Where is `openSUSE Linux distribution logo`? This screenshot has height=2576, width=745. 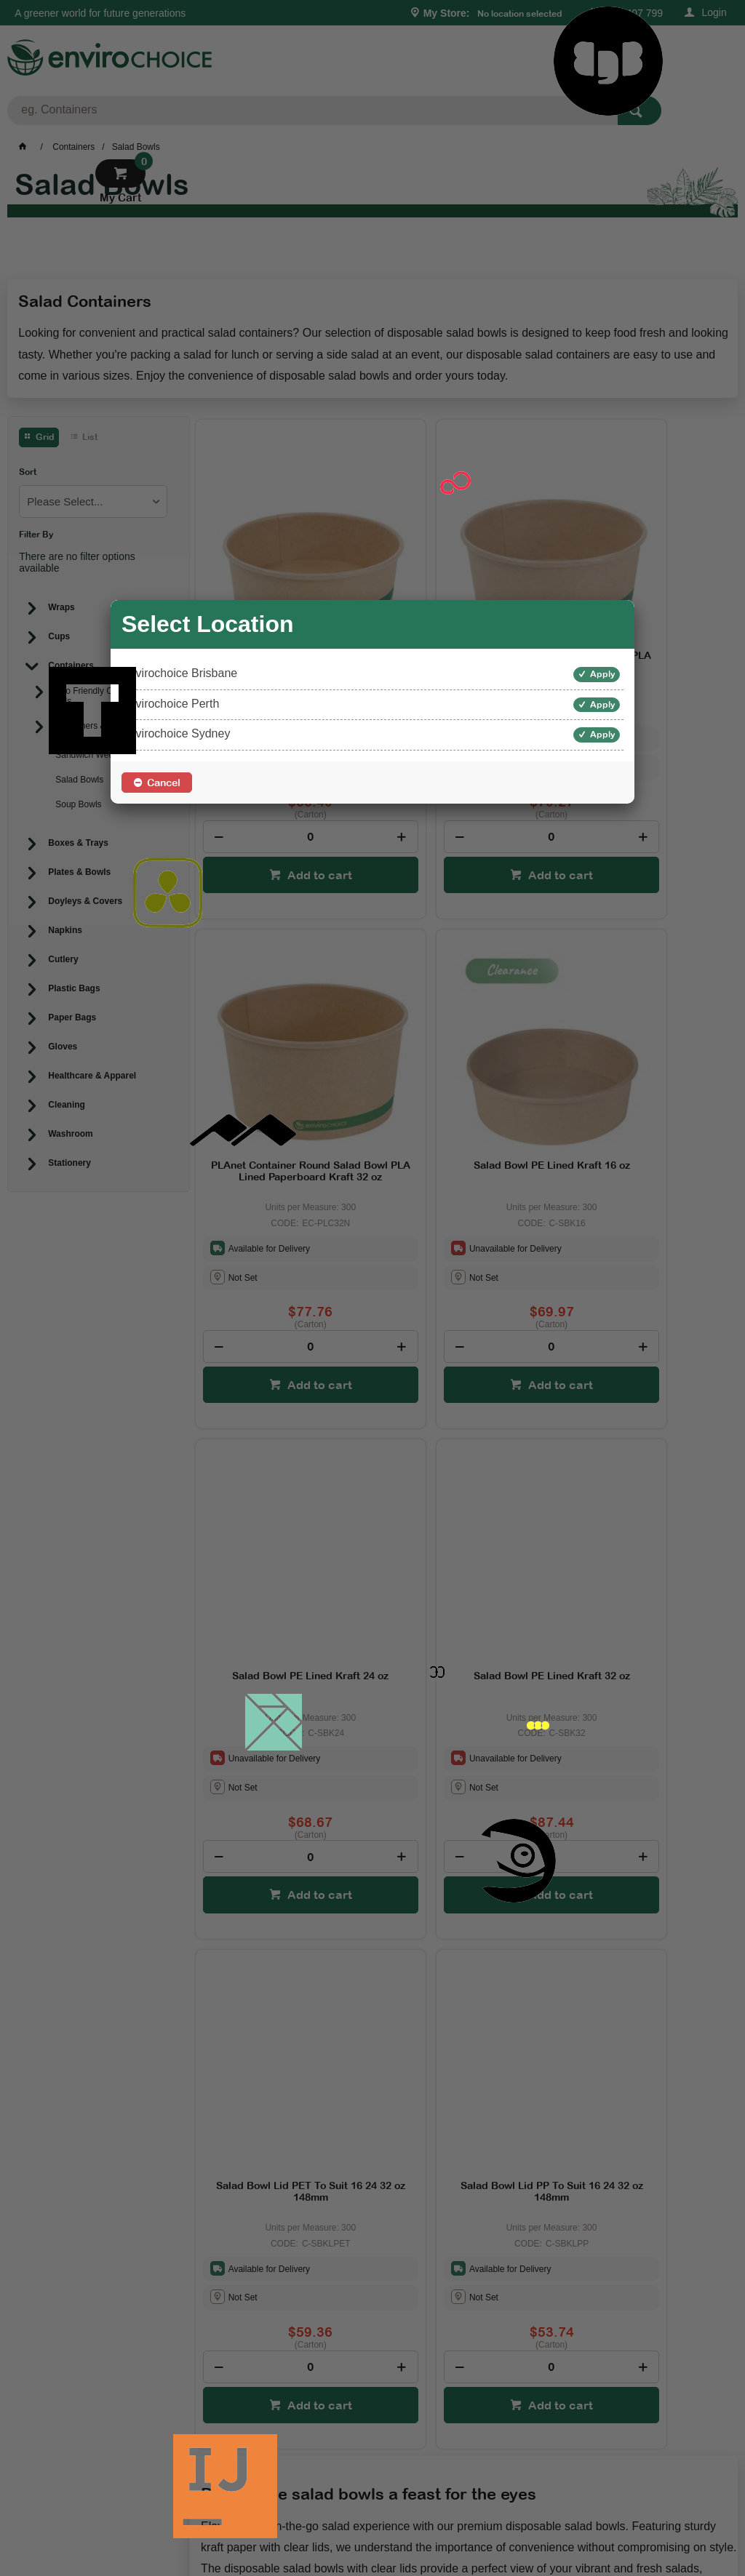
openSUSE Linux distribution logo is located at coordinates (518, 1860).